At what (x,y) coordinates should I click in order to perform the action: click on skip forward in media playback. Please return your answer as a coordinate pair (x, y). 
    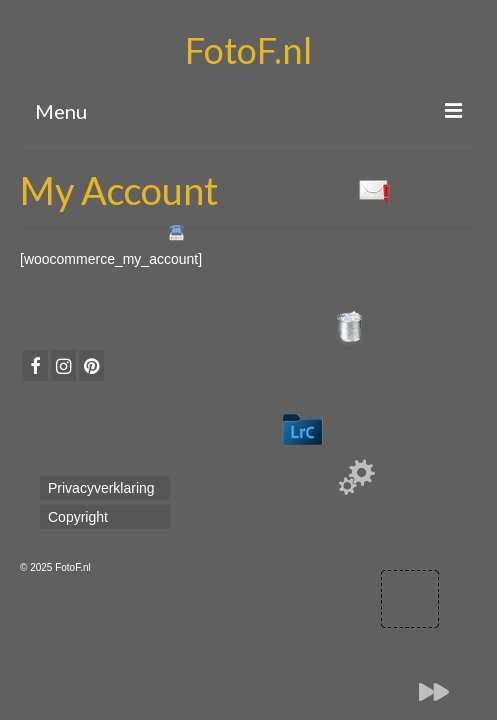
    Looking at the image, I should click on (434, 692).